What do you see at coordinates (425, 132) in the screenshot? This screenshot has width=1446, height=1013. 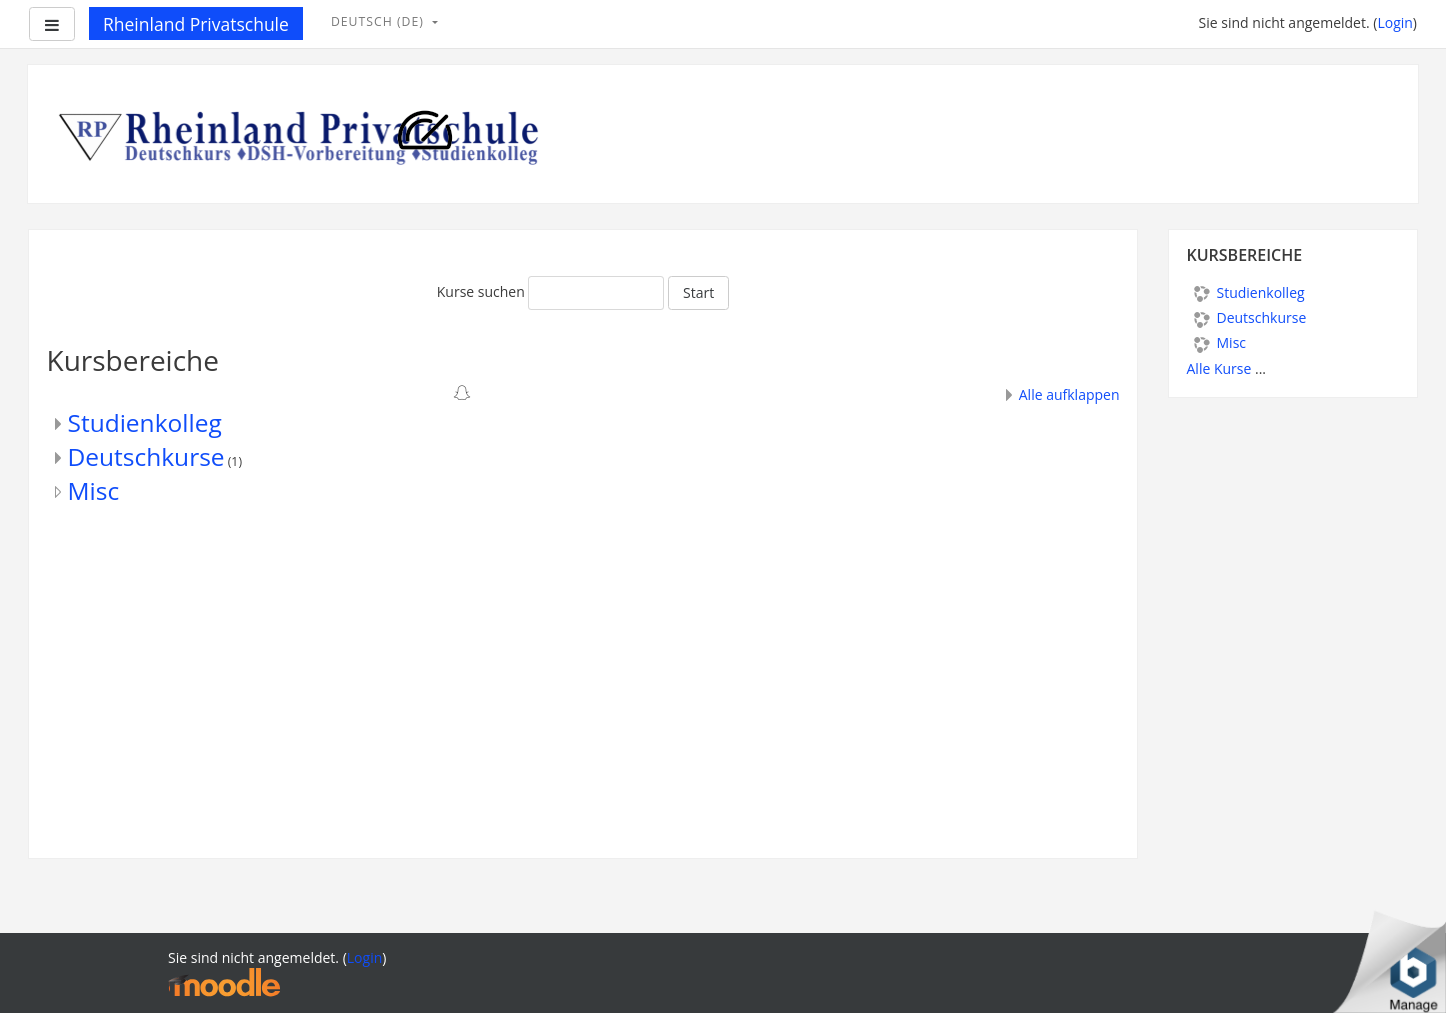 I see `view current speed or performance metrics` at bounding box center [425, 132].